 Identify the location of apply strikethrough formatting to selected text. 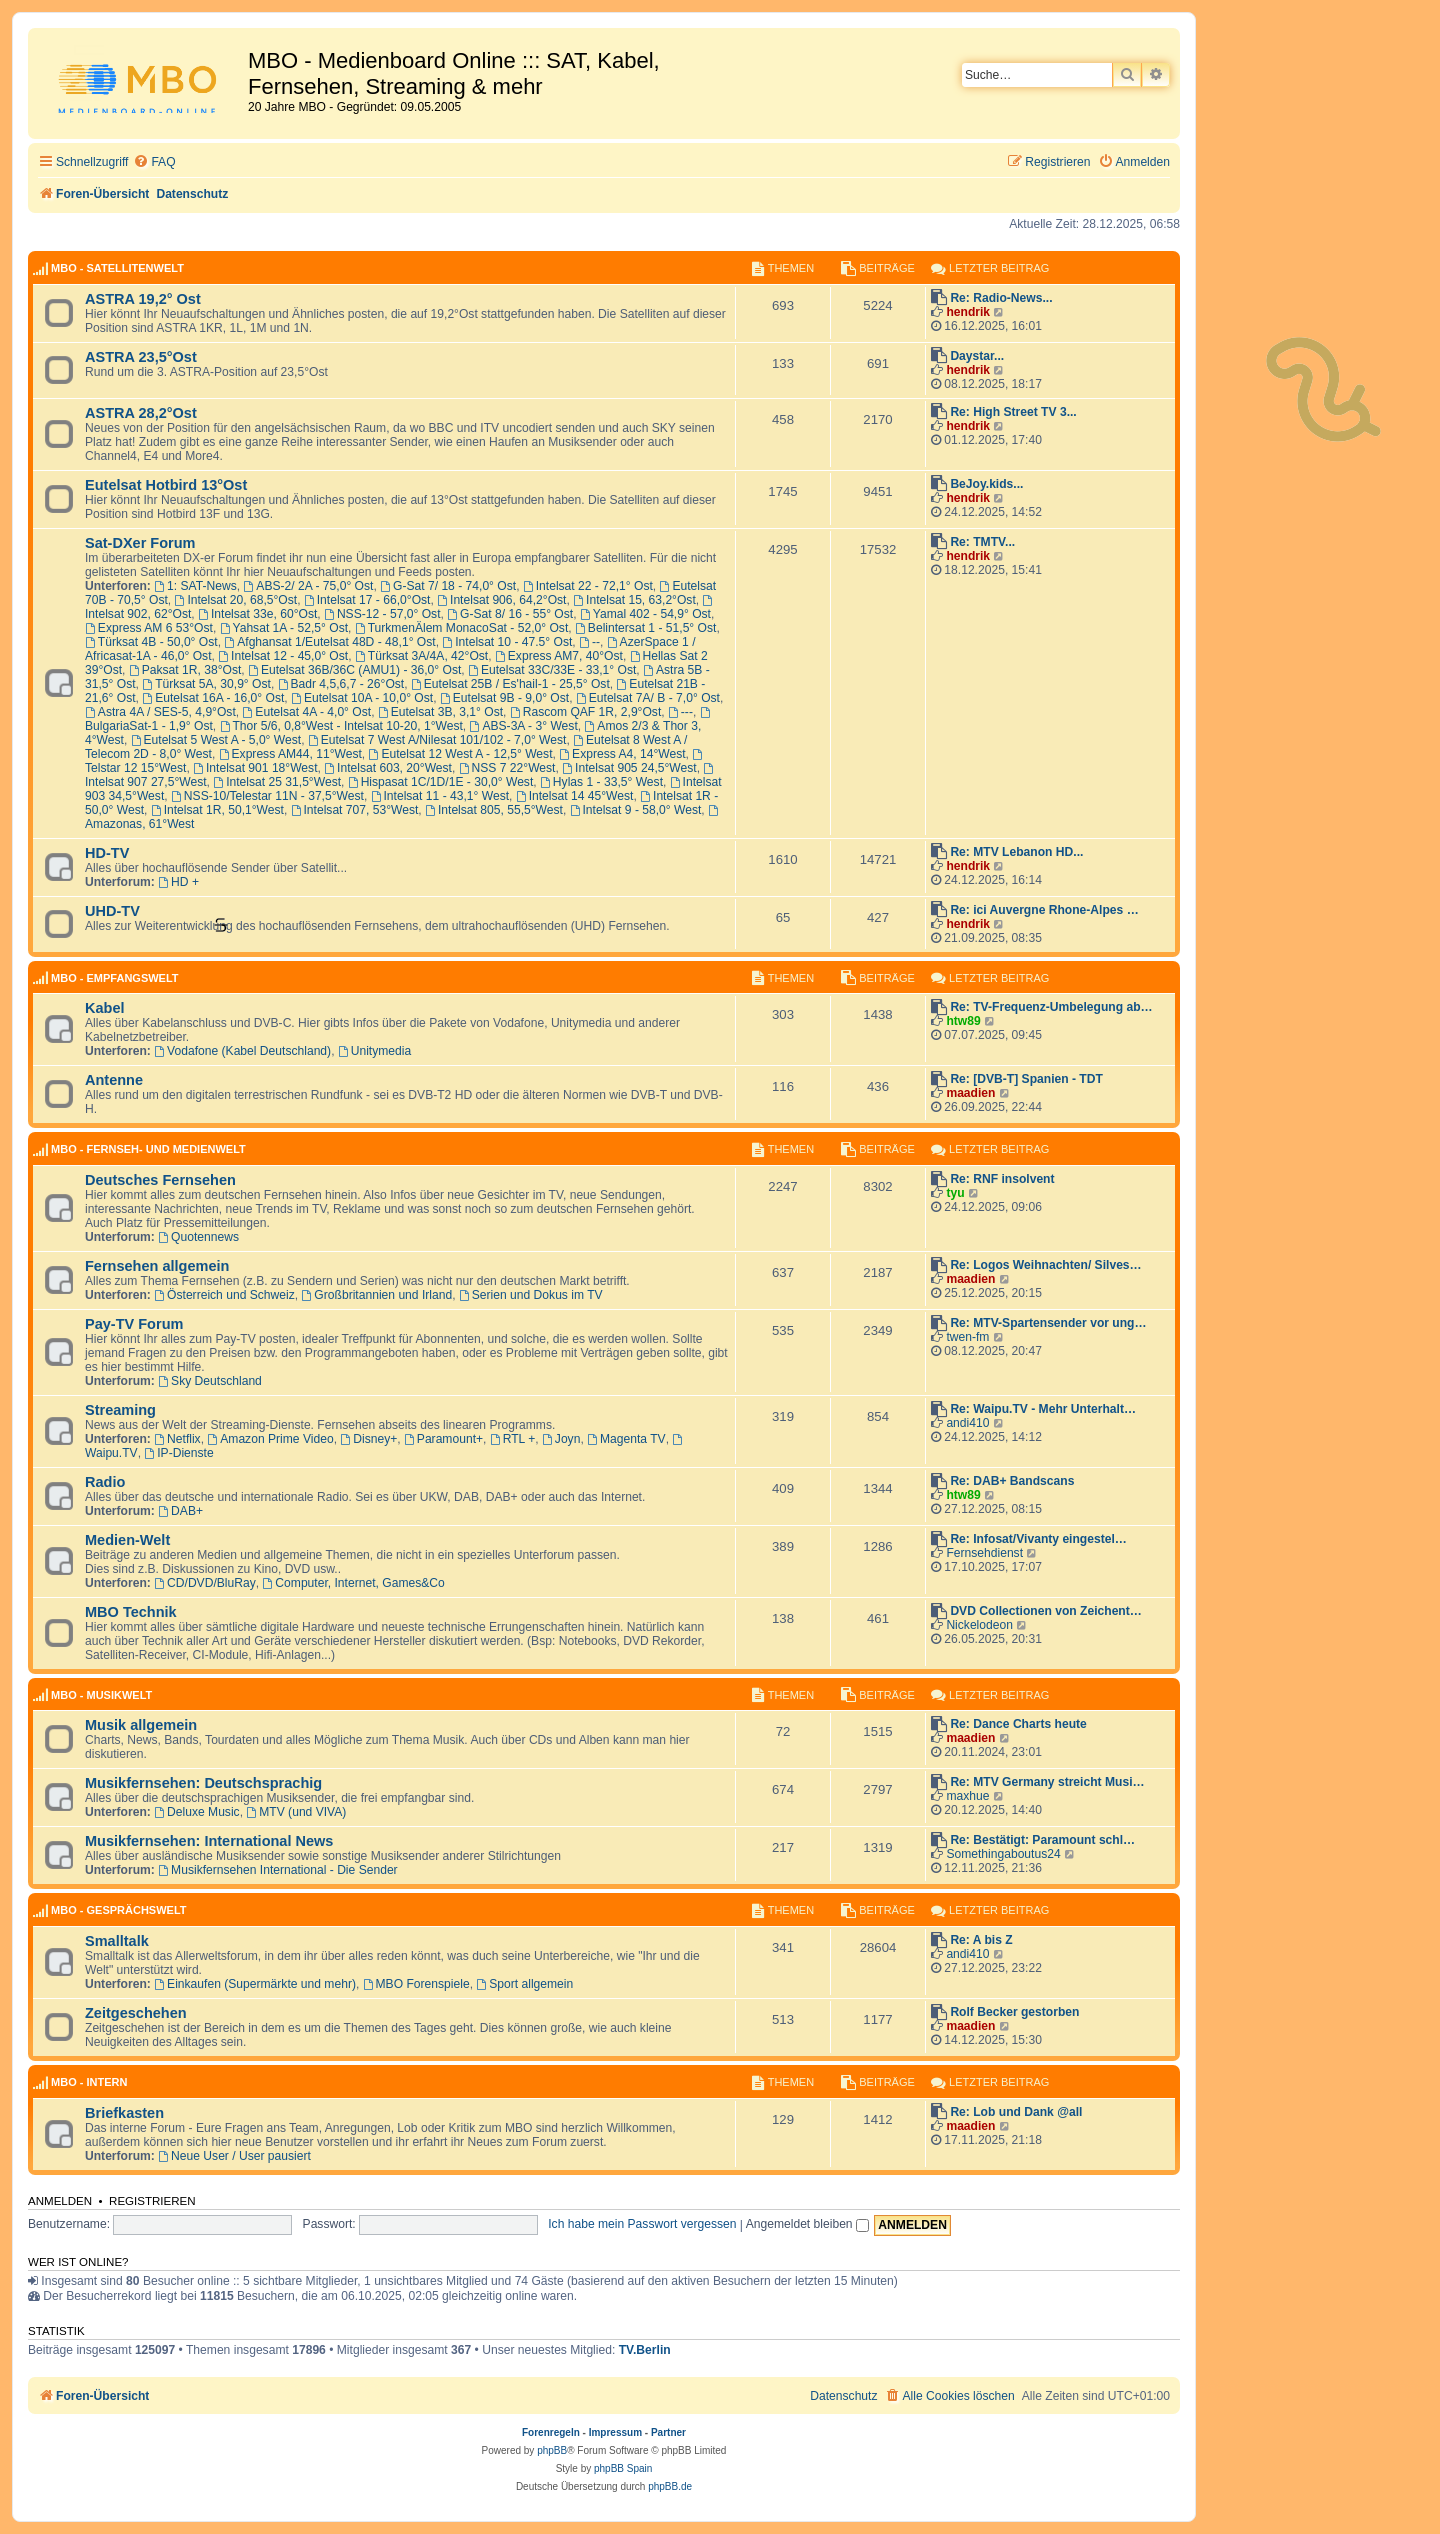
(221, 925).